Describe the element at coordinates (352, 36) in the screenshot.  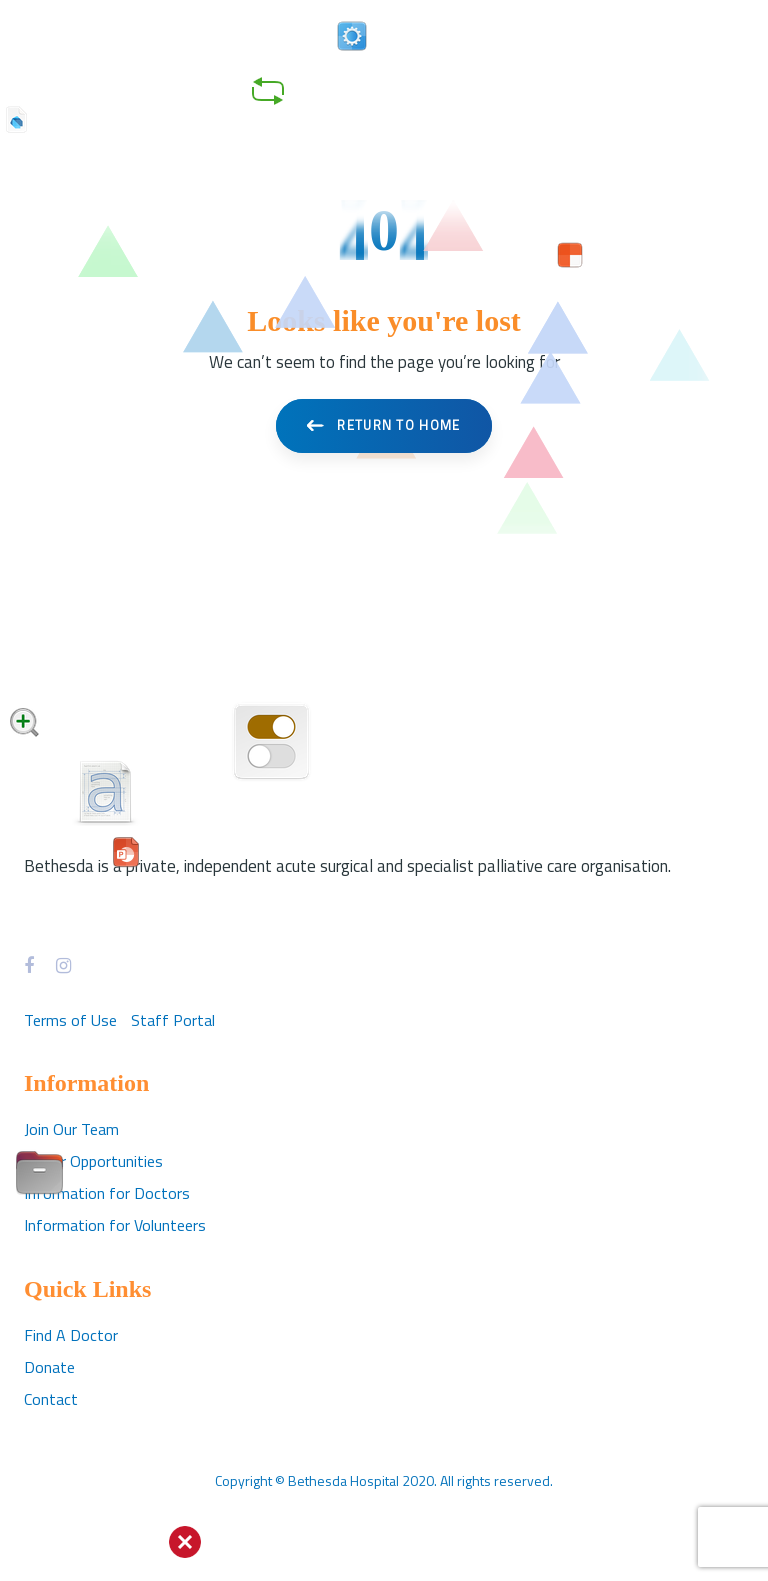
I see `open default applications settings` at that location.